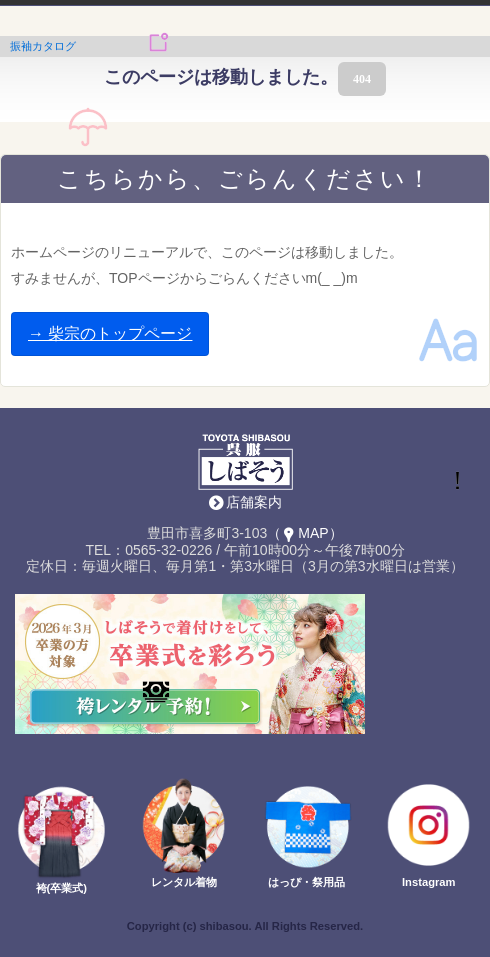 The width and height of the screenshot is (490, 957). What do you see at coordinates (457, 480) in the screenshot?
I see `indicates a warning or important notice` at bounding box center [457, 480].